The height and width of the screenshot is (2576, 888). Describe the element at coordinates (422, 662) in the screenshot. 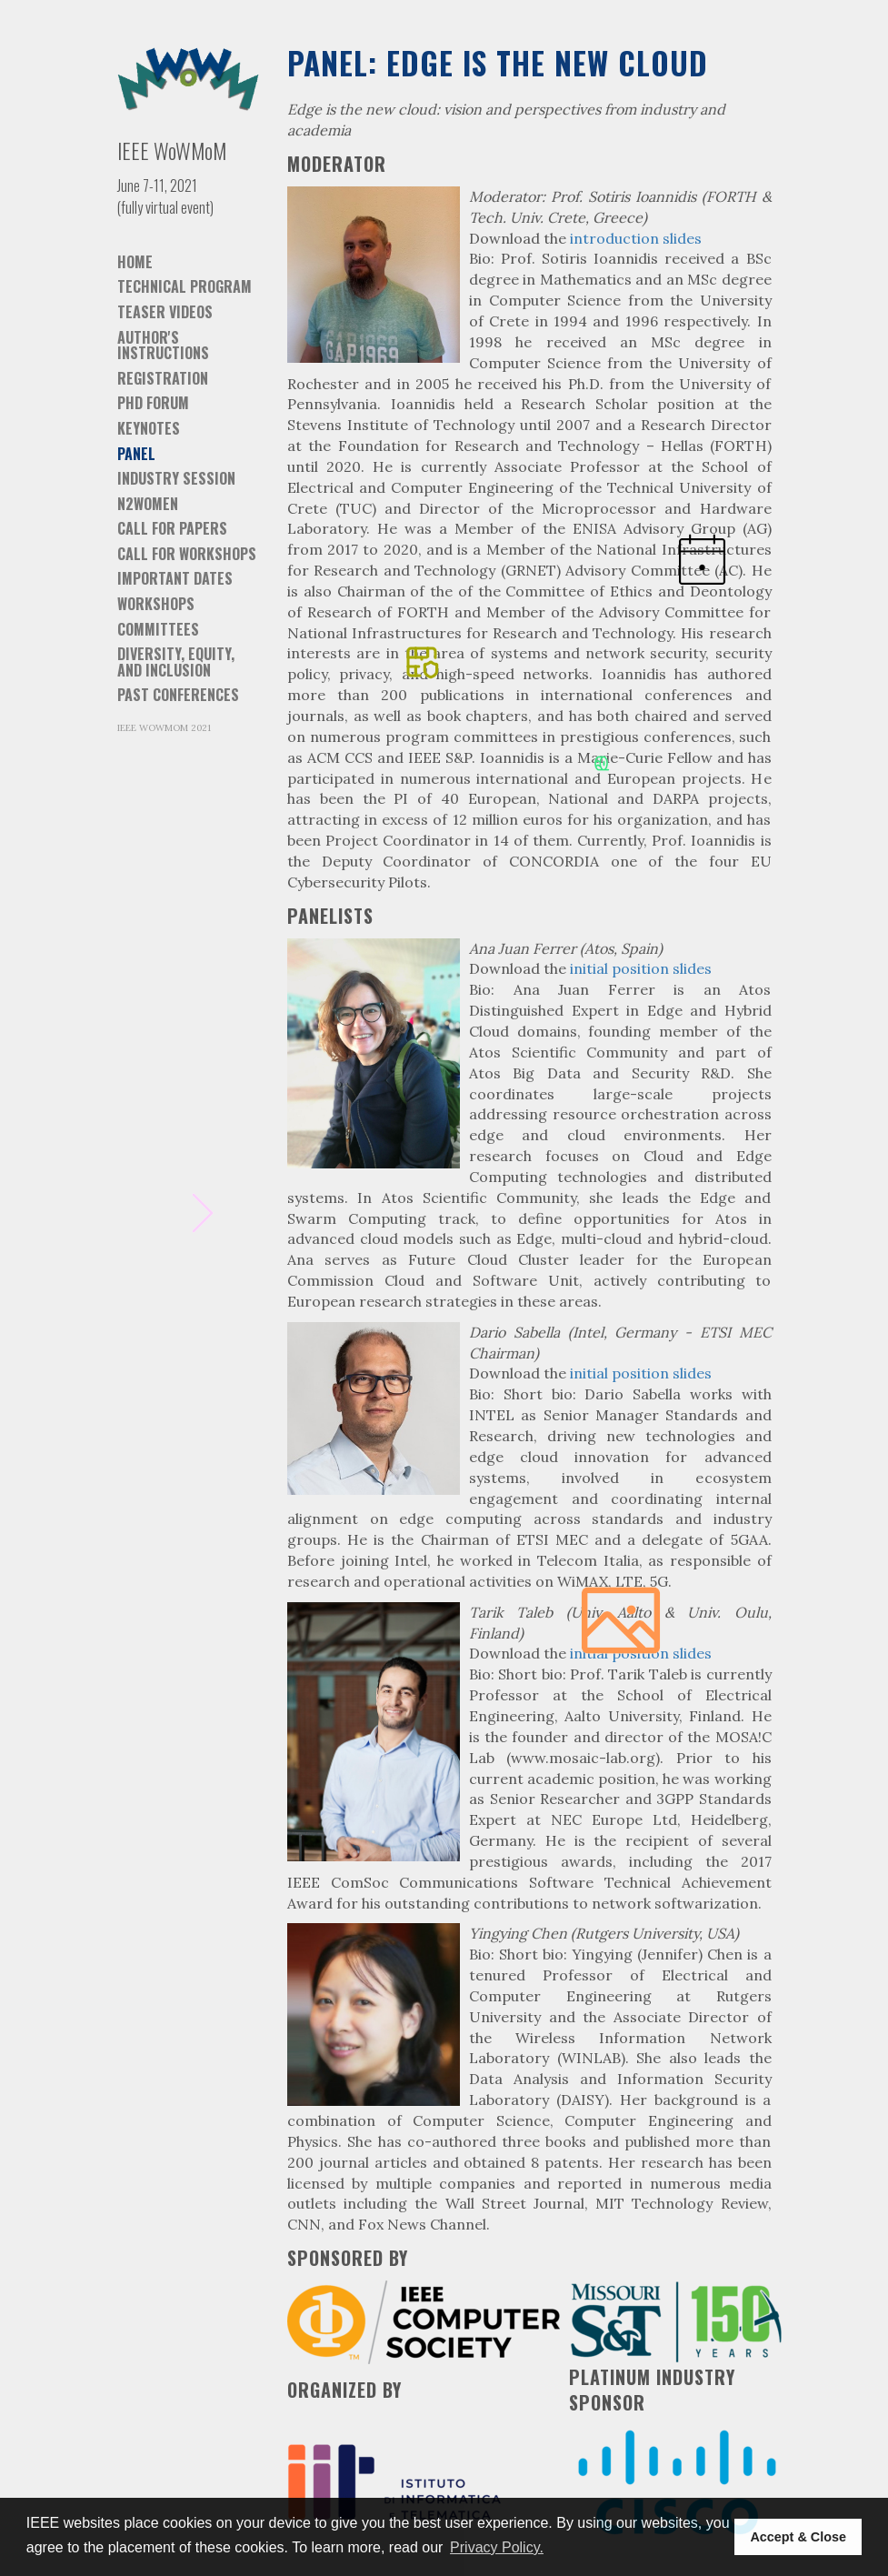

I see `enable firewall protection` at that location.